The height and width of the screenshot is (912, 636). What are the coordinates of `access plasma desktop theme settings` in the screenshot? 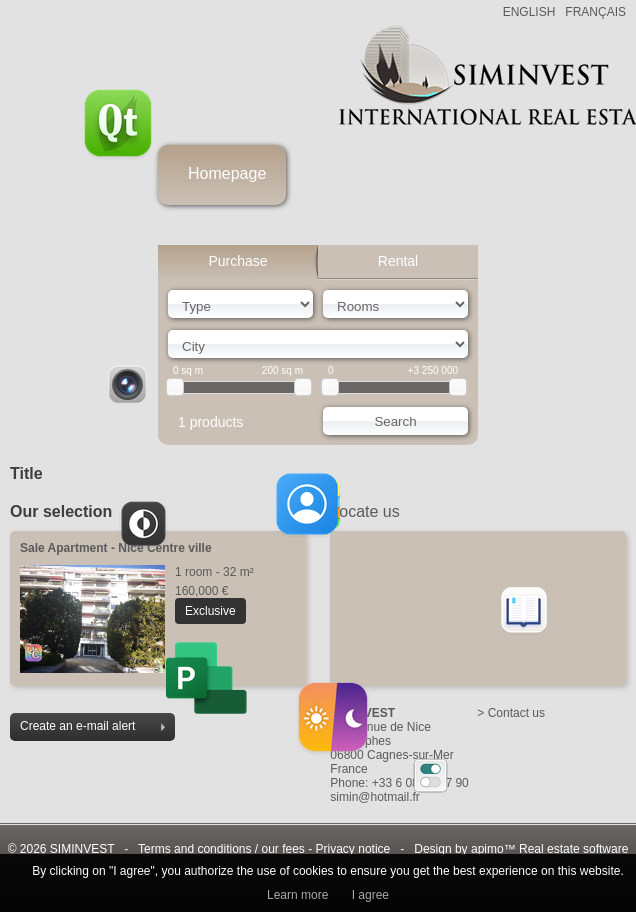 It's located at (143, 524).